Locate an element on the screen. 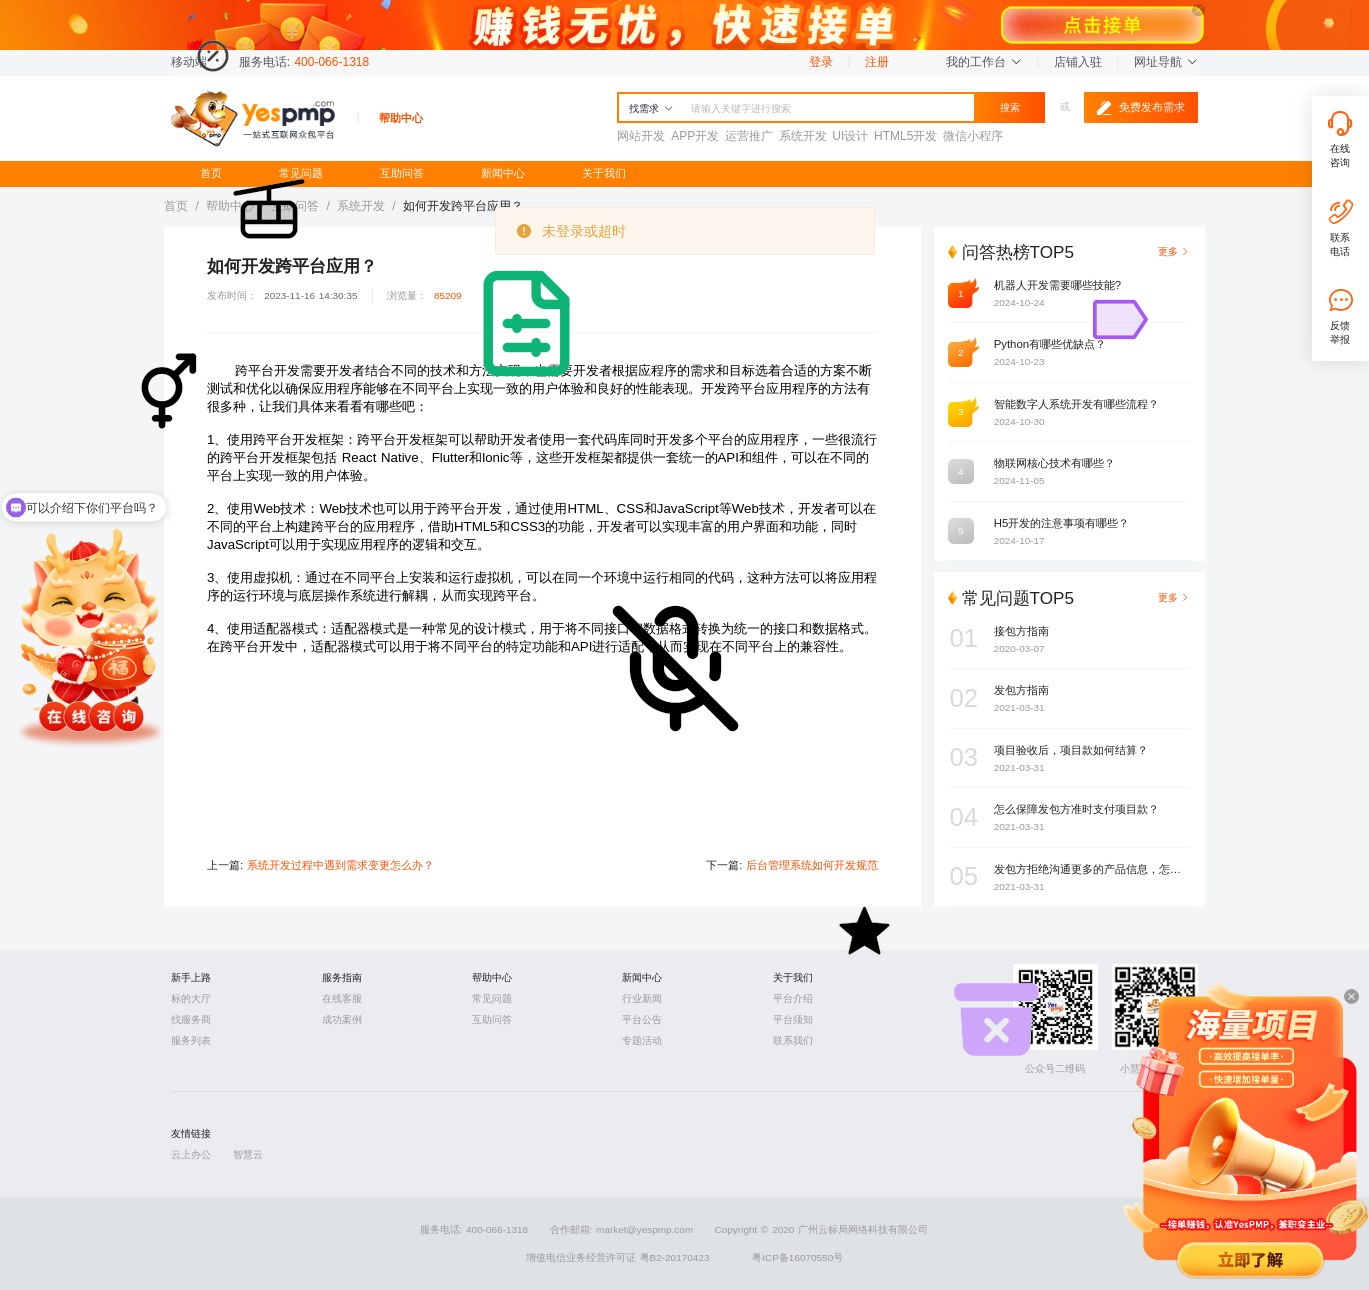 The width and height of the screenshot is (1369, 1290). access cable car or gondola transit information is located at coordinates (269, 210).